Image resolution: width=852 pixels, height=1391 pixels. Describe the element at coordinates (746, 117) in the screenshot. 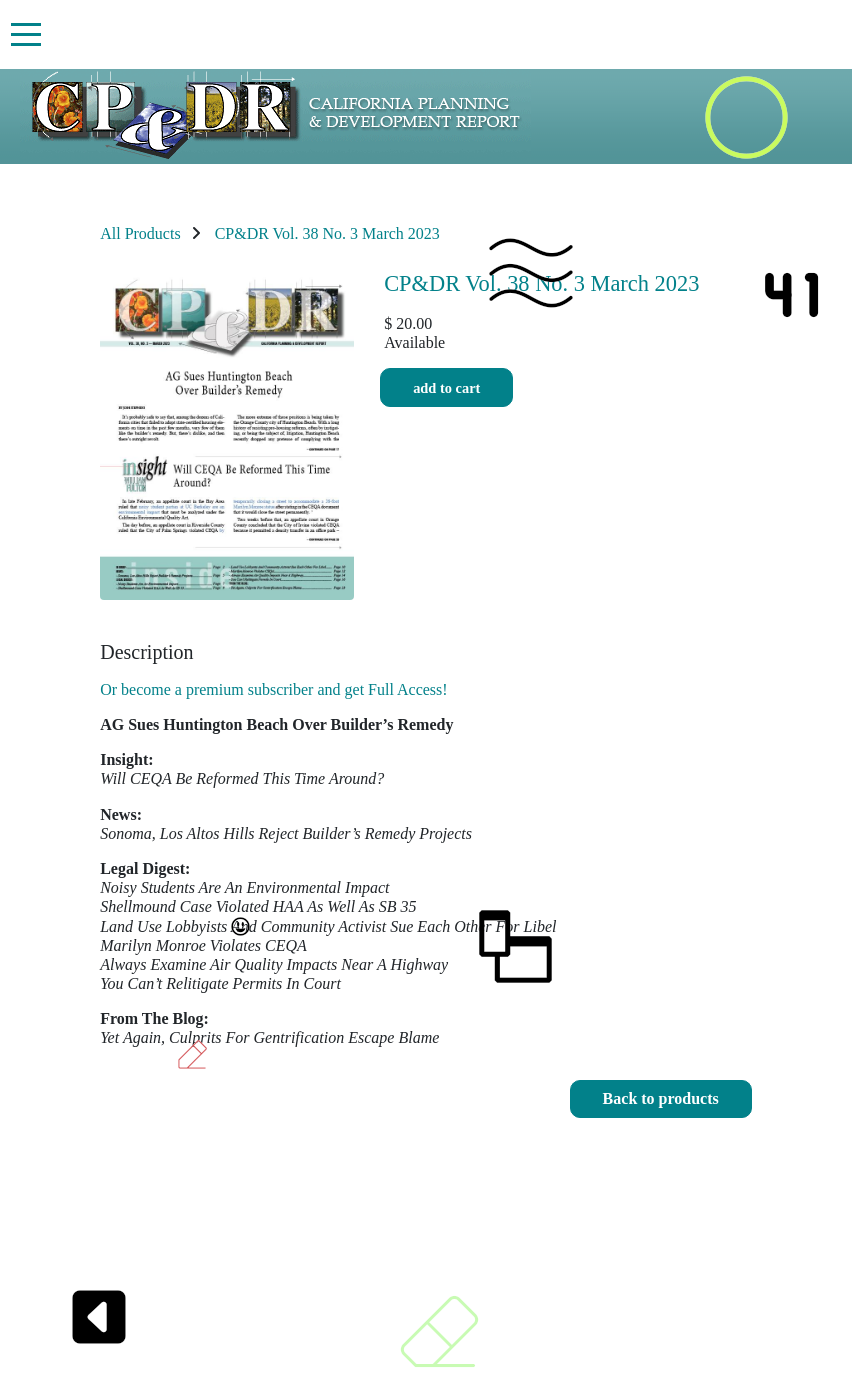

I see `unselected option in a radio button group` at that location.